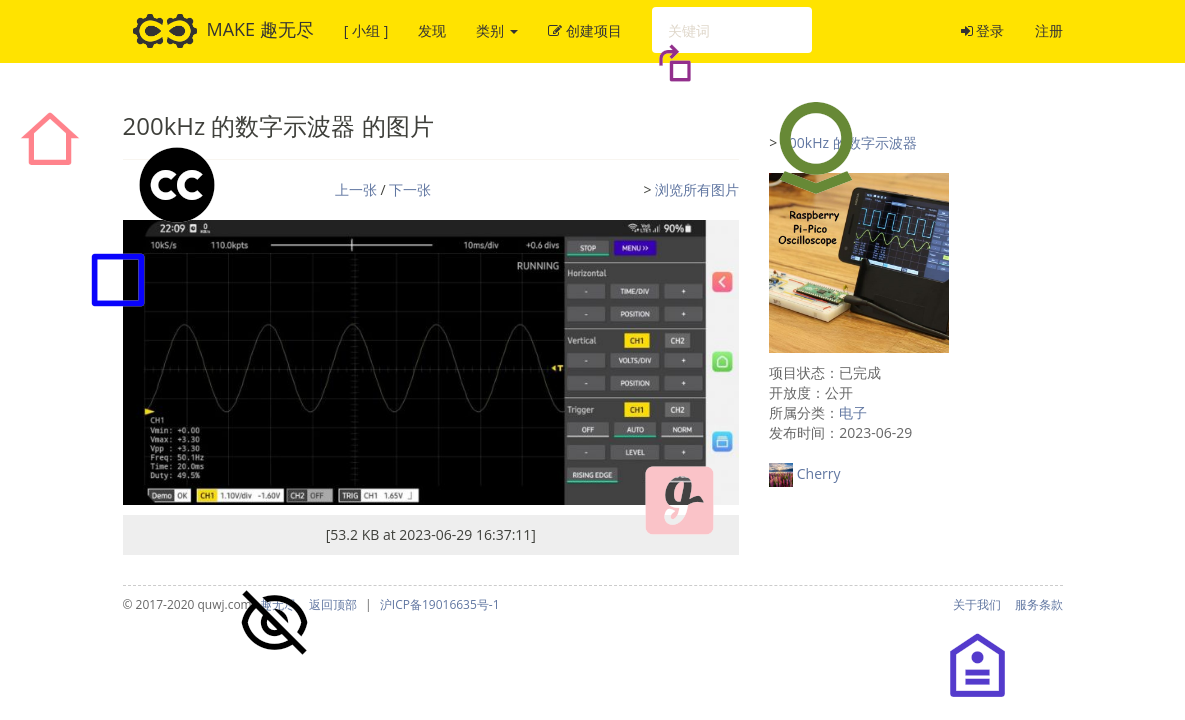 Image resolution: width=1185 pixels, height=720 pixels. I want to click on glide app logo, so click(679, 500).